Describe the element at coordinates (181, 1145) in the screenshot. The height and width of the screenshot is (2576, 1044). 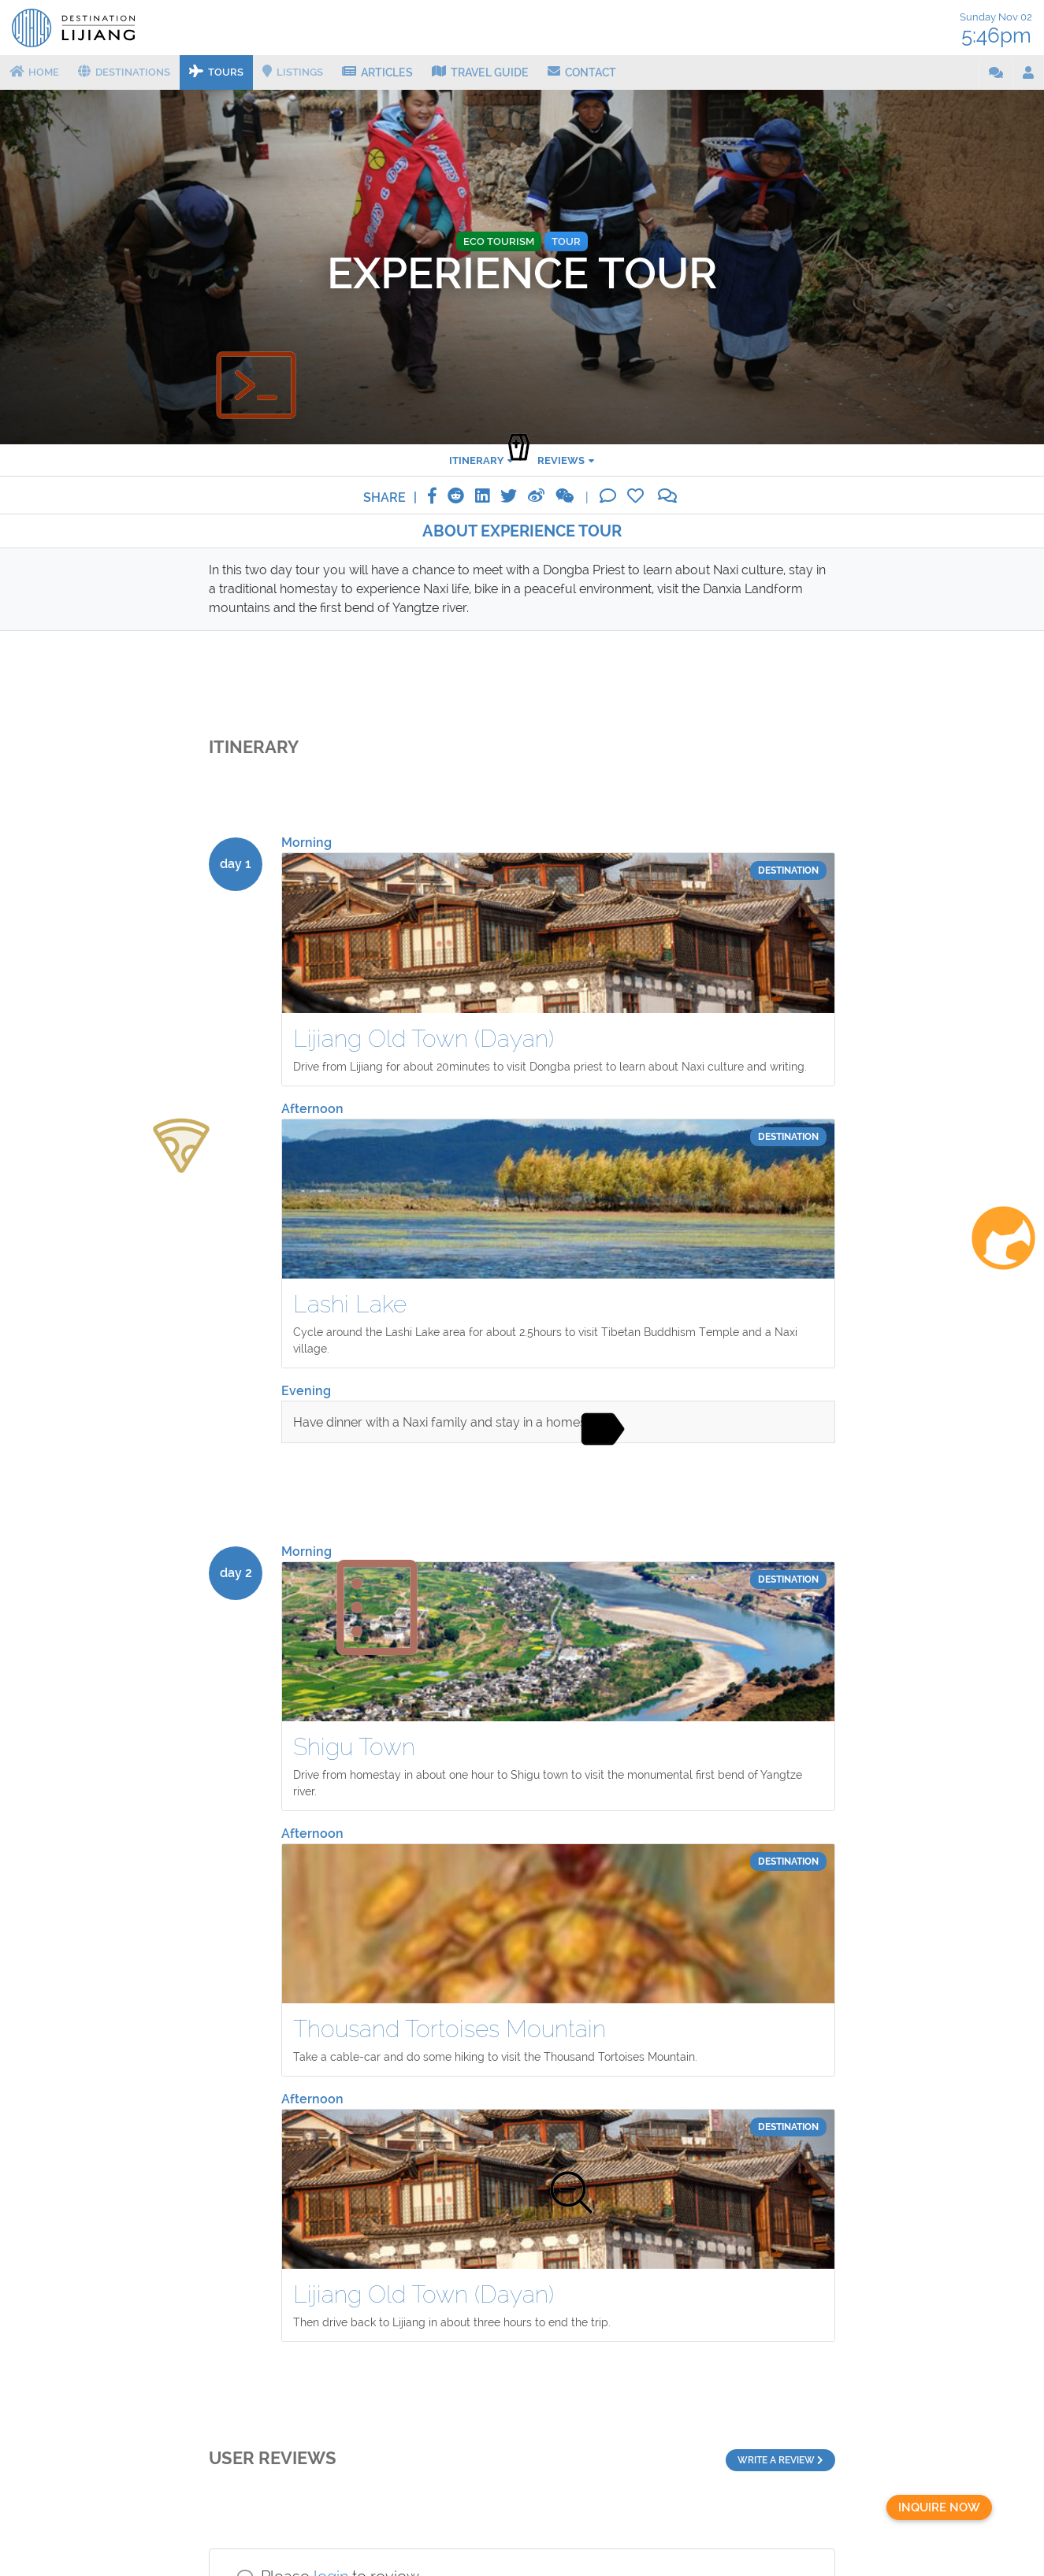
I see `browse food delivery options` at that location.